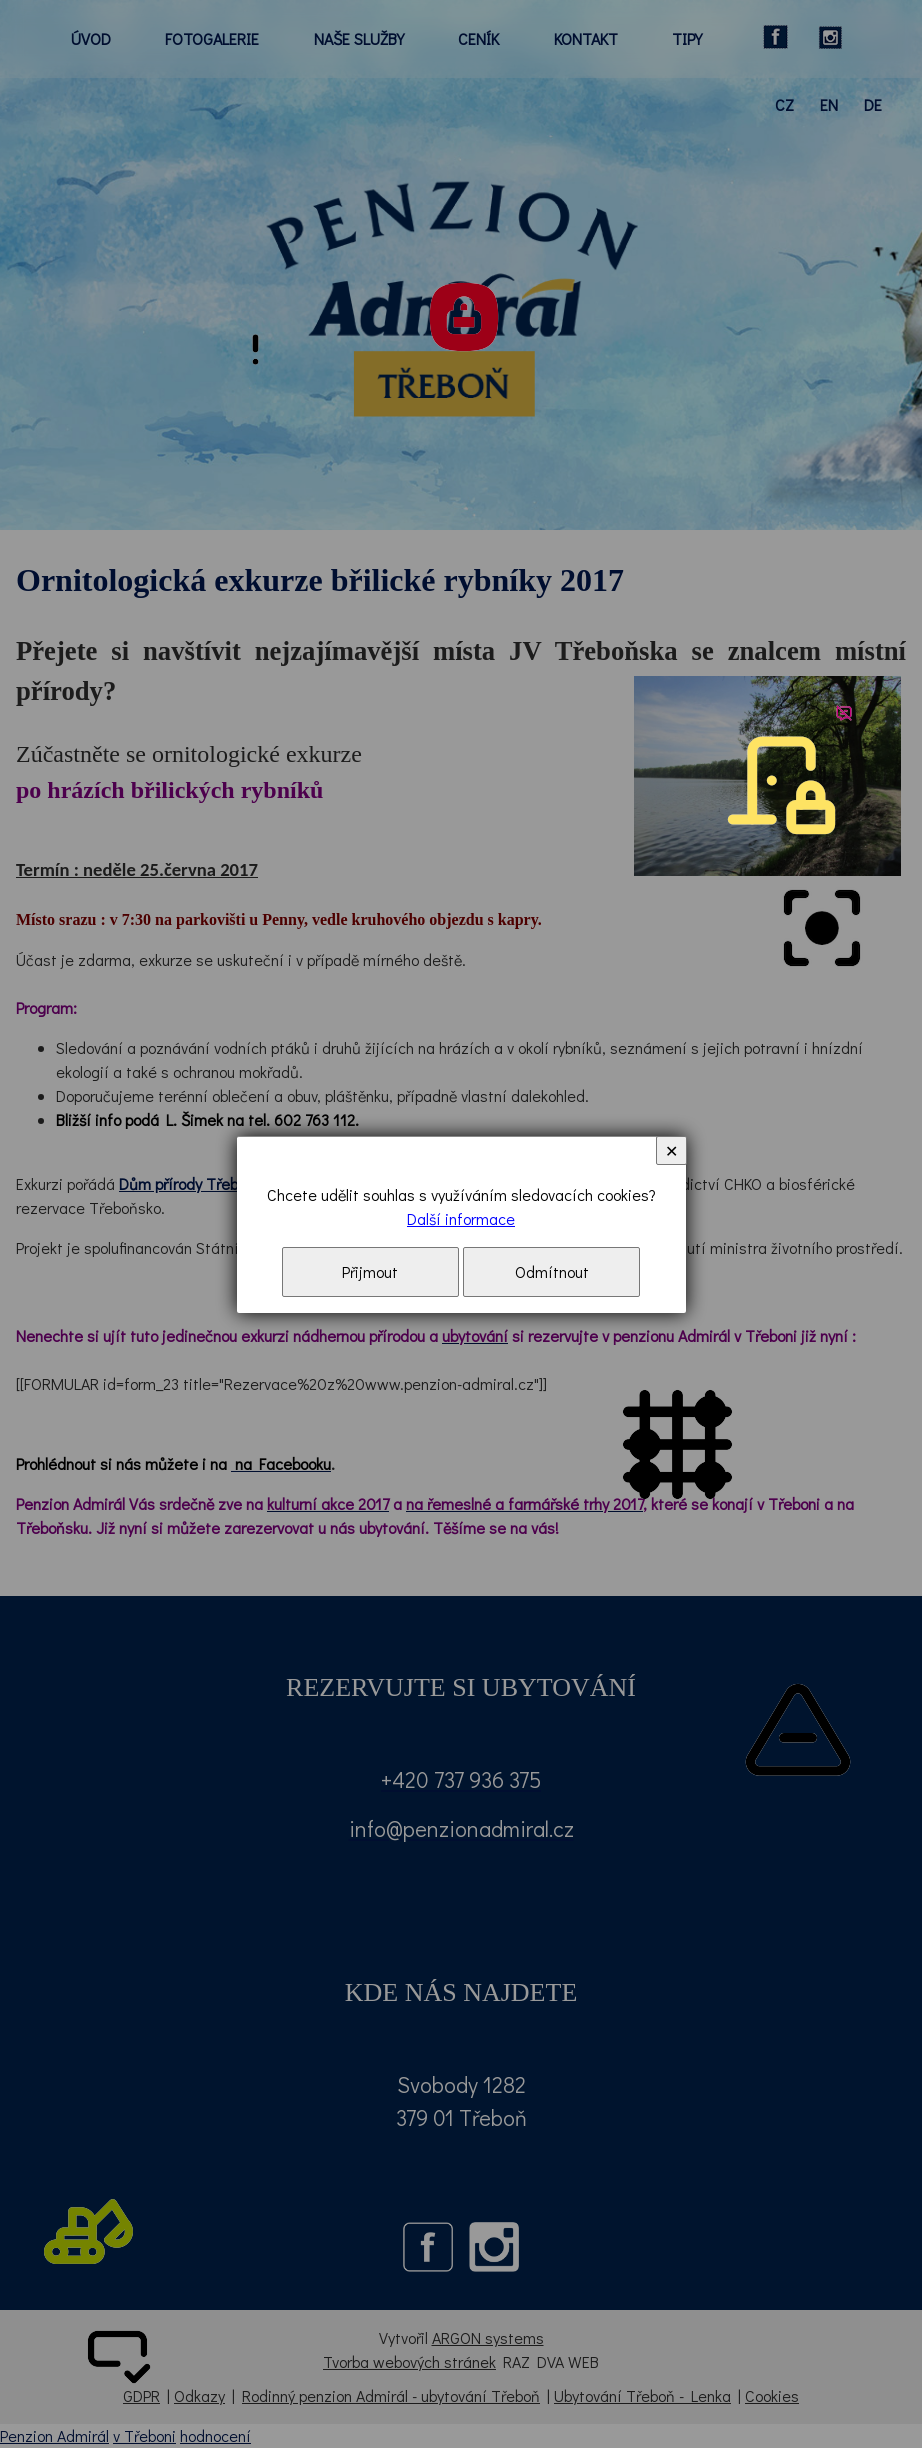 Image resolution: width=922 pixels, height=2448 pixels. Describe the element at coordinates (88, 2231) in the screenshot. I see `construction or building in progress` at that location.